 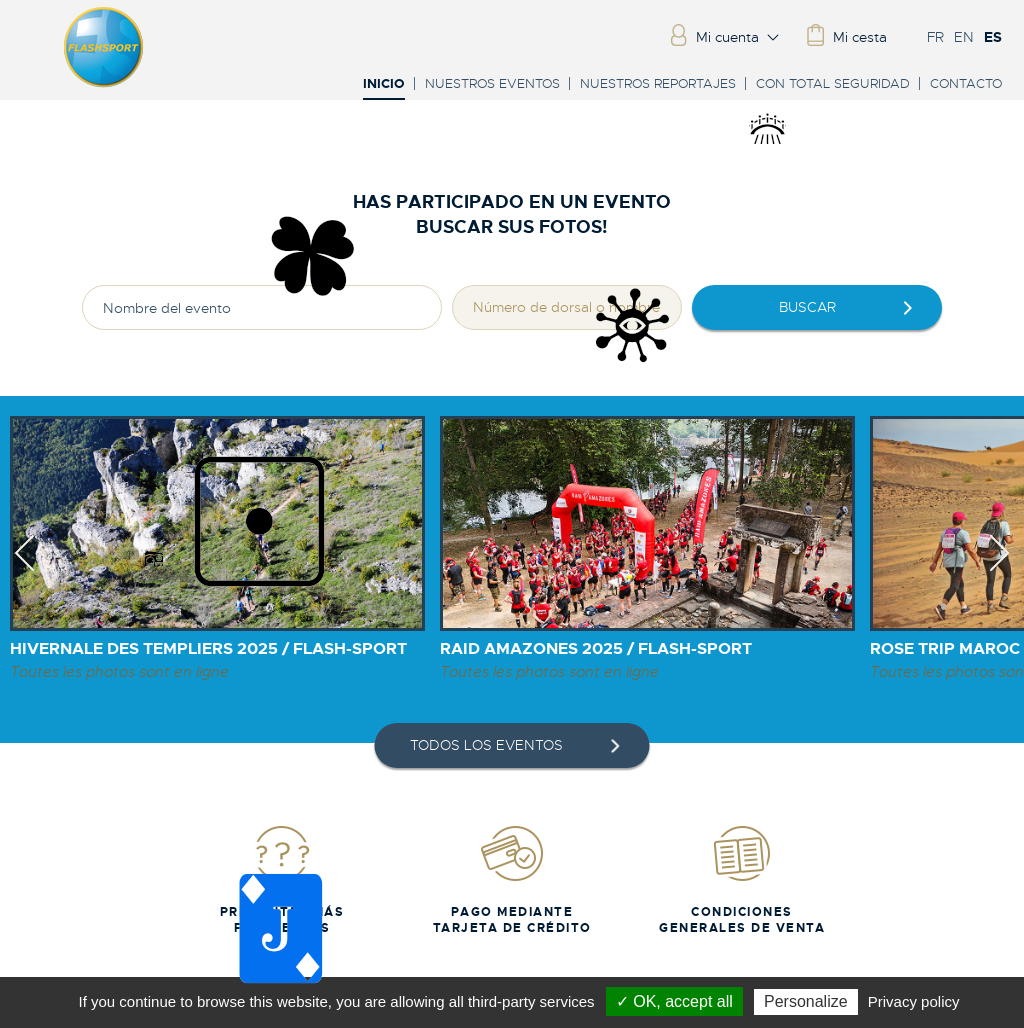 What do you see at coordinates (767, 125) in the screenshot?
I see `access japanese garden or zen-themed content` at bounding box center [767, 125].